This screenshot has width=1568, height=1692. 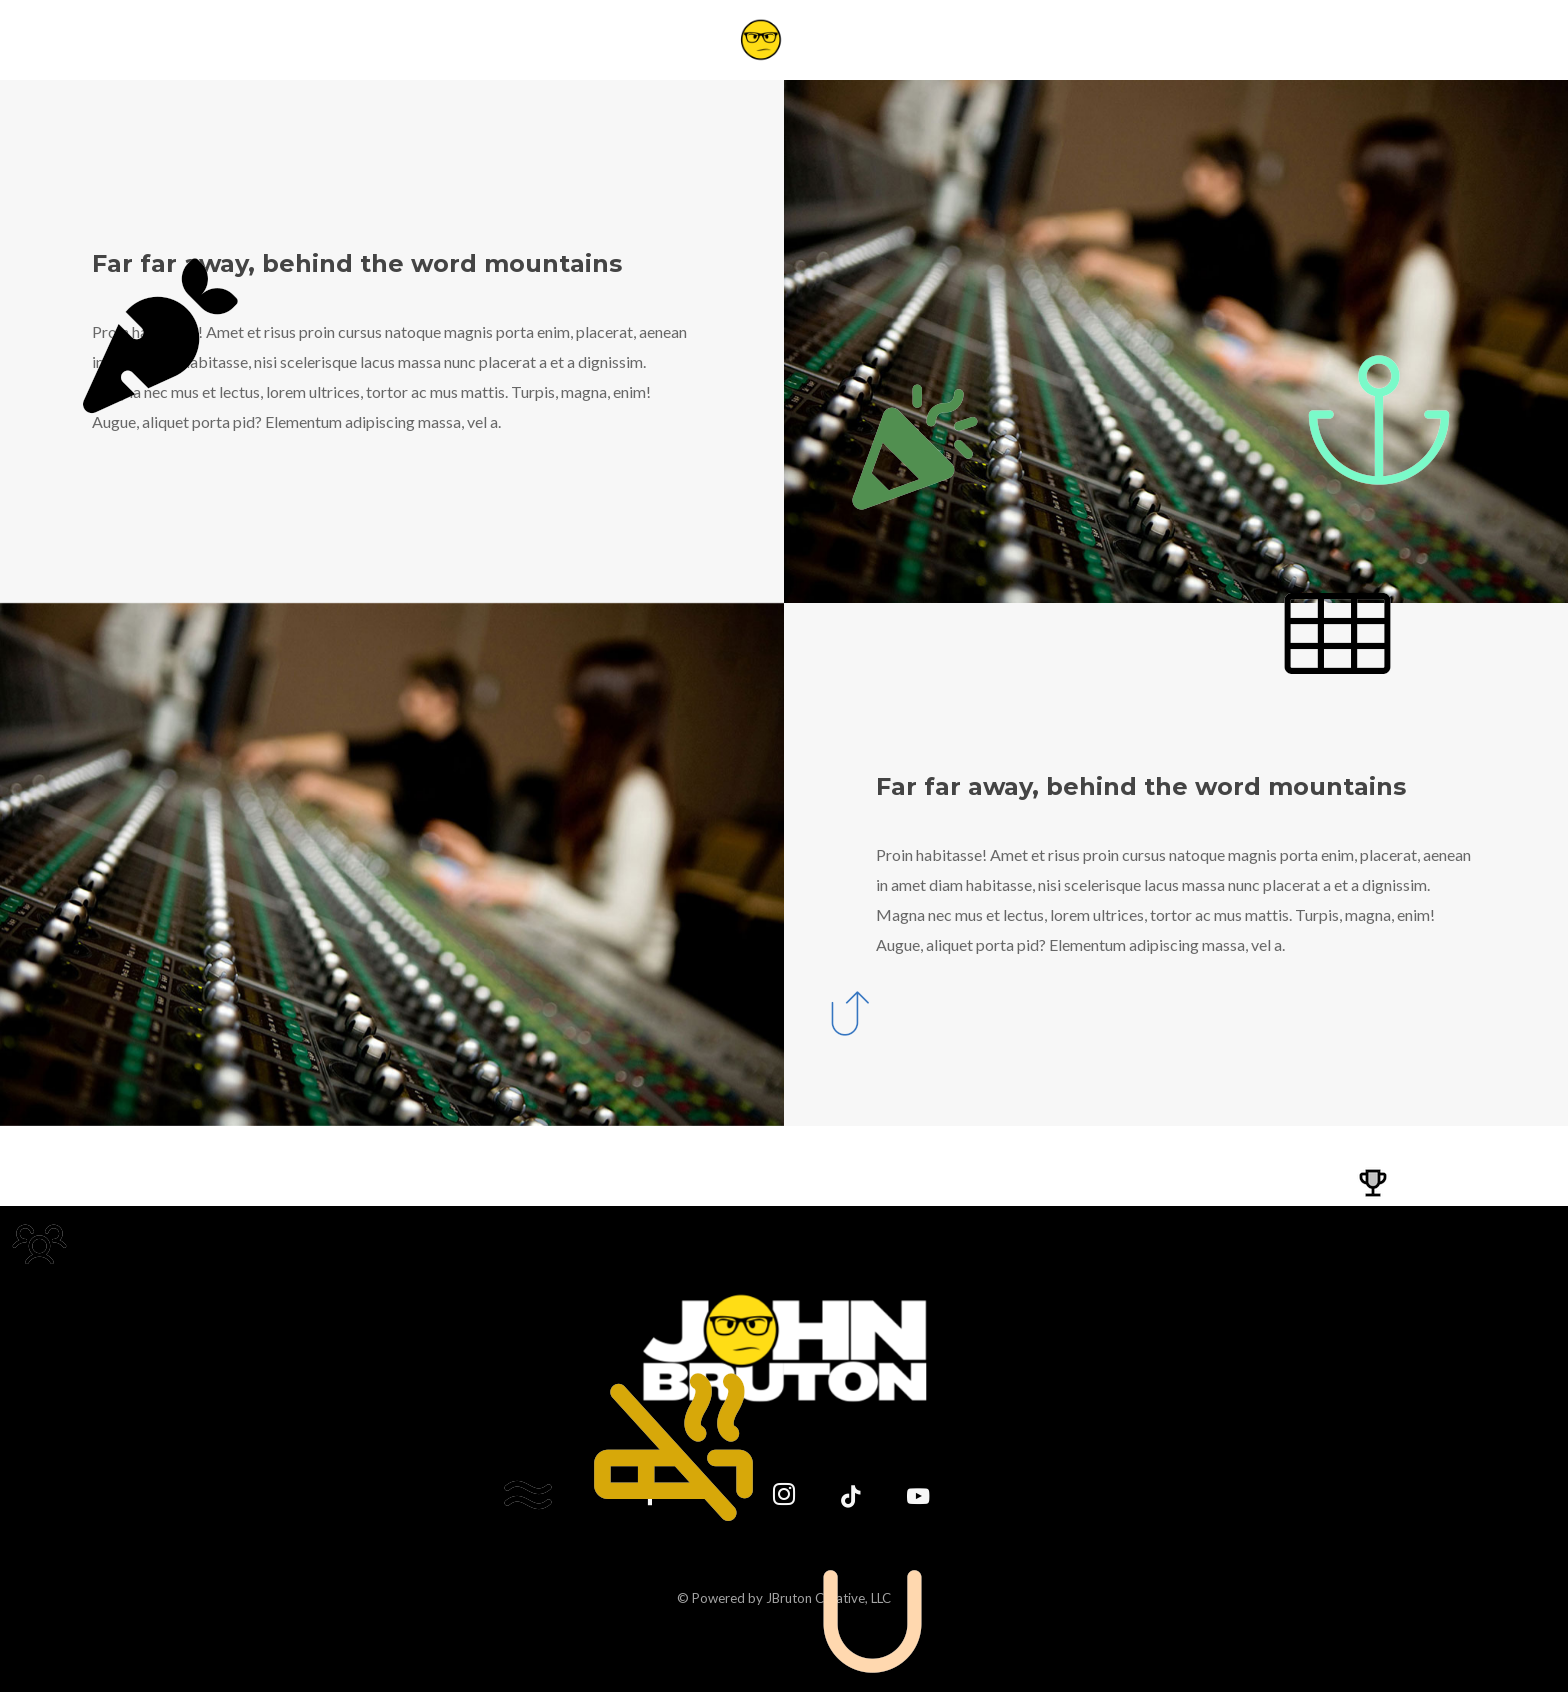 What do you see at coordinates (154, 341) in the screenshot?
I see `browse vegetable or produce category` at bounding box center [154, 341].